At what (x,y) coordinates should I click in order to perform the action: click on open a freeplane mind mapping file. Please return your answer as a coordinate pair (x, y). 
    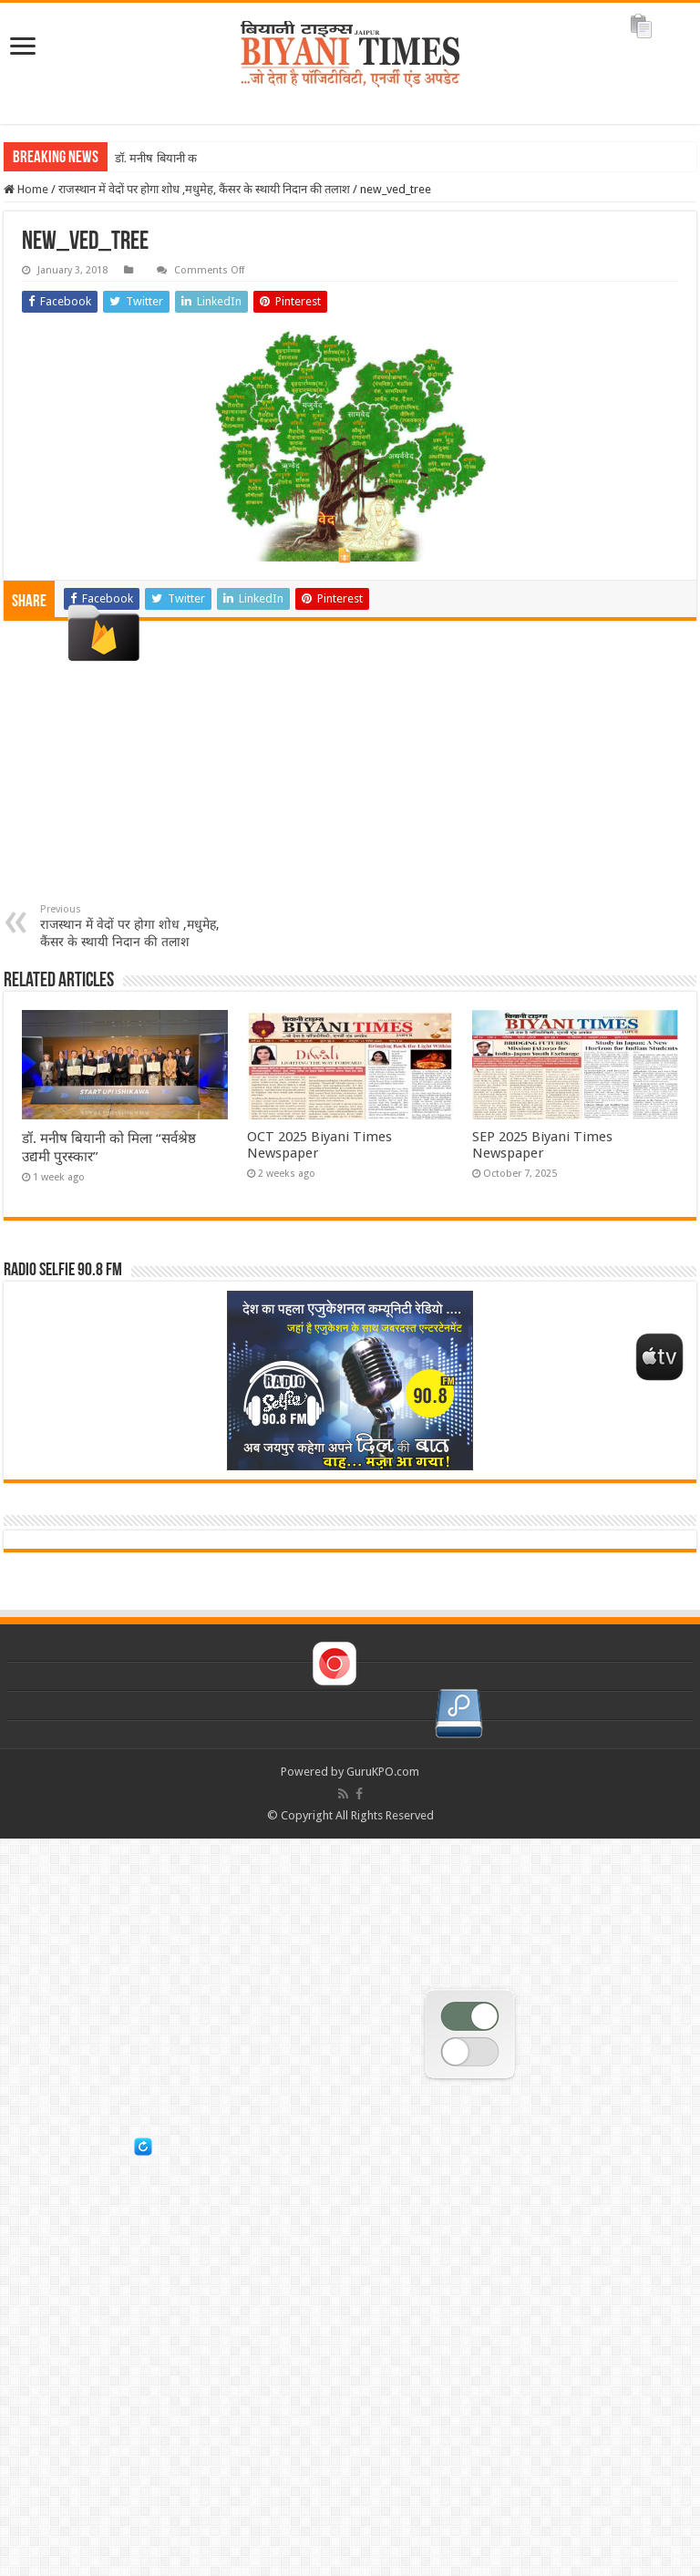
    Looking at the image, I should click on (345, 555).